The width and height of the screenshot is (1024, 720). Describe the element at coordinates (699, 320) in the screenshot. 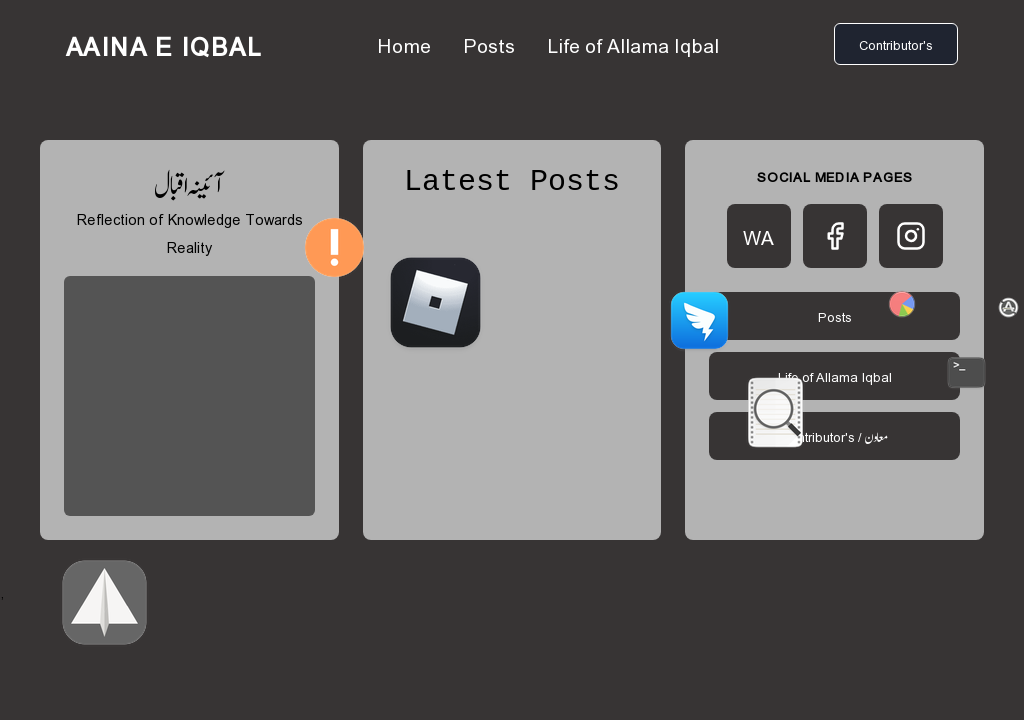

I see `open dingtalk messaging app` at that location.